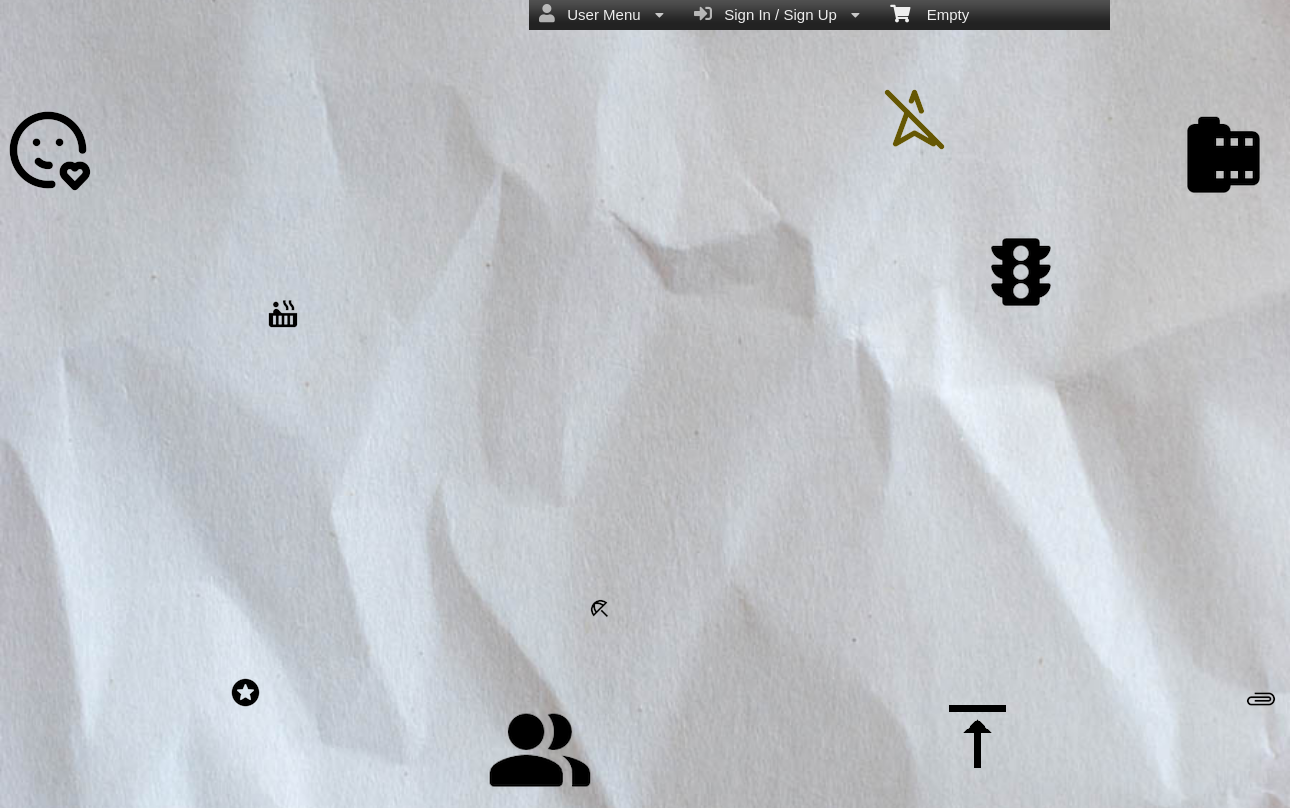 This screenshot has width=1290, height=808. I want to click on view contacts or people list, so click(540, 750).